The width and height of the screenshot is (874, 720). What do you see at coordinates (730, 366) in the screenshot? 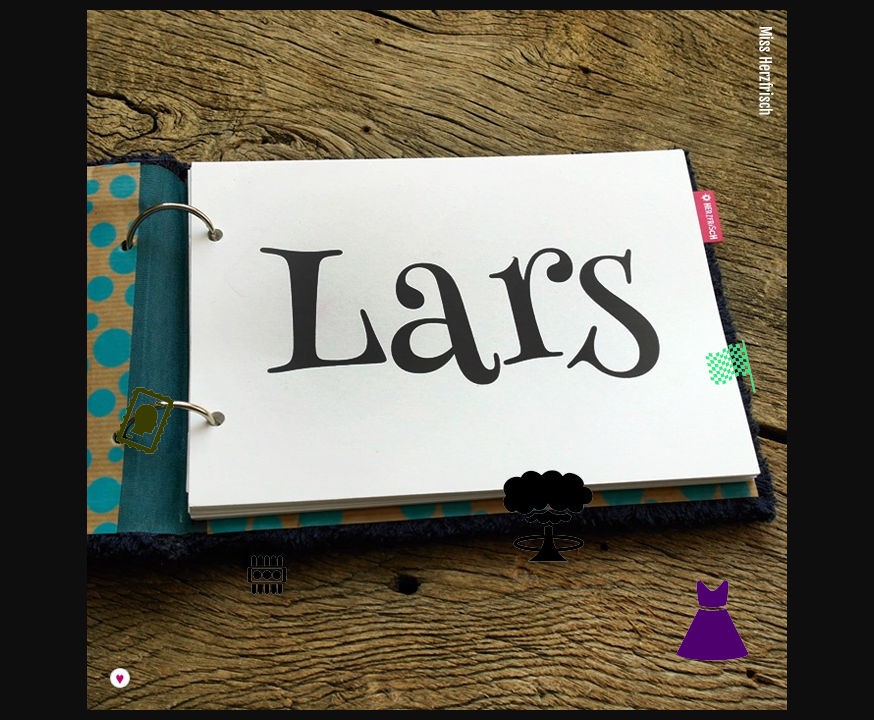
I see `indicates race finish or completion` at bounding box center [730, 366].